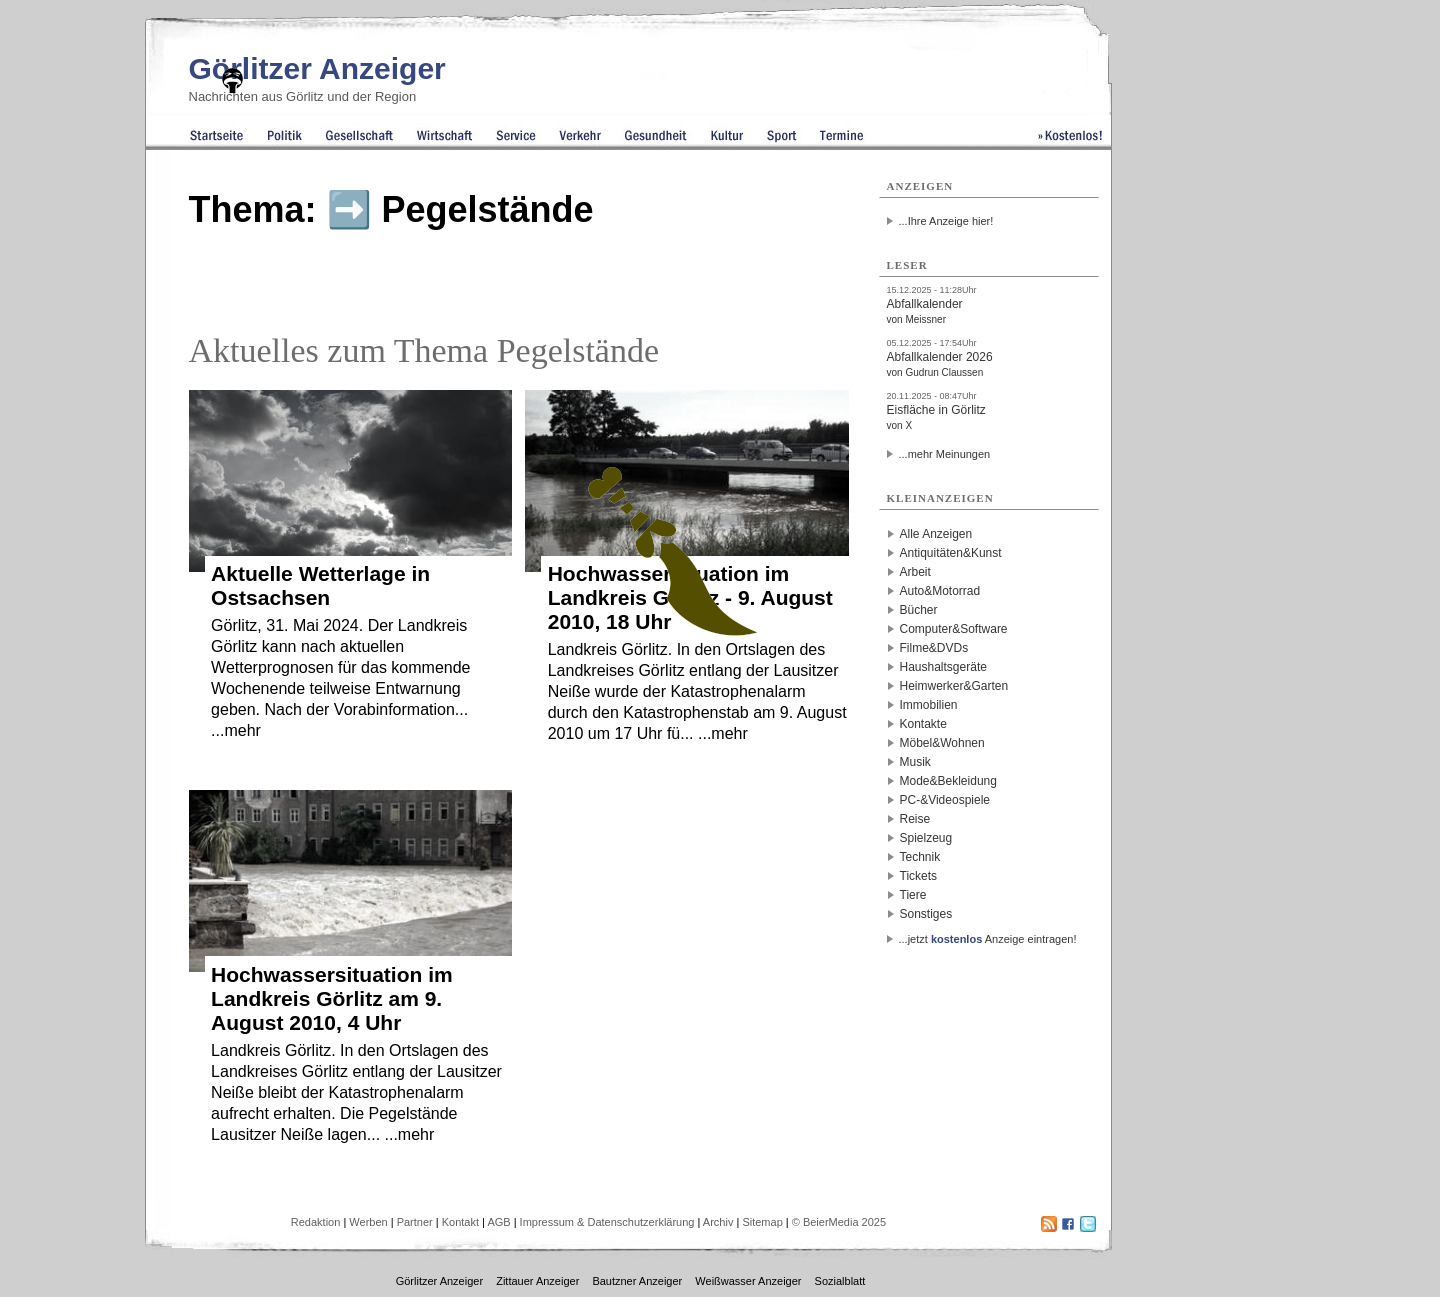  I want to click on indicates nausea or sickness status effect, so click(232, 80).